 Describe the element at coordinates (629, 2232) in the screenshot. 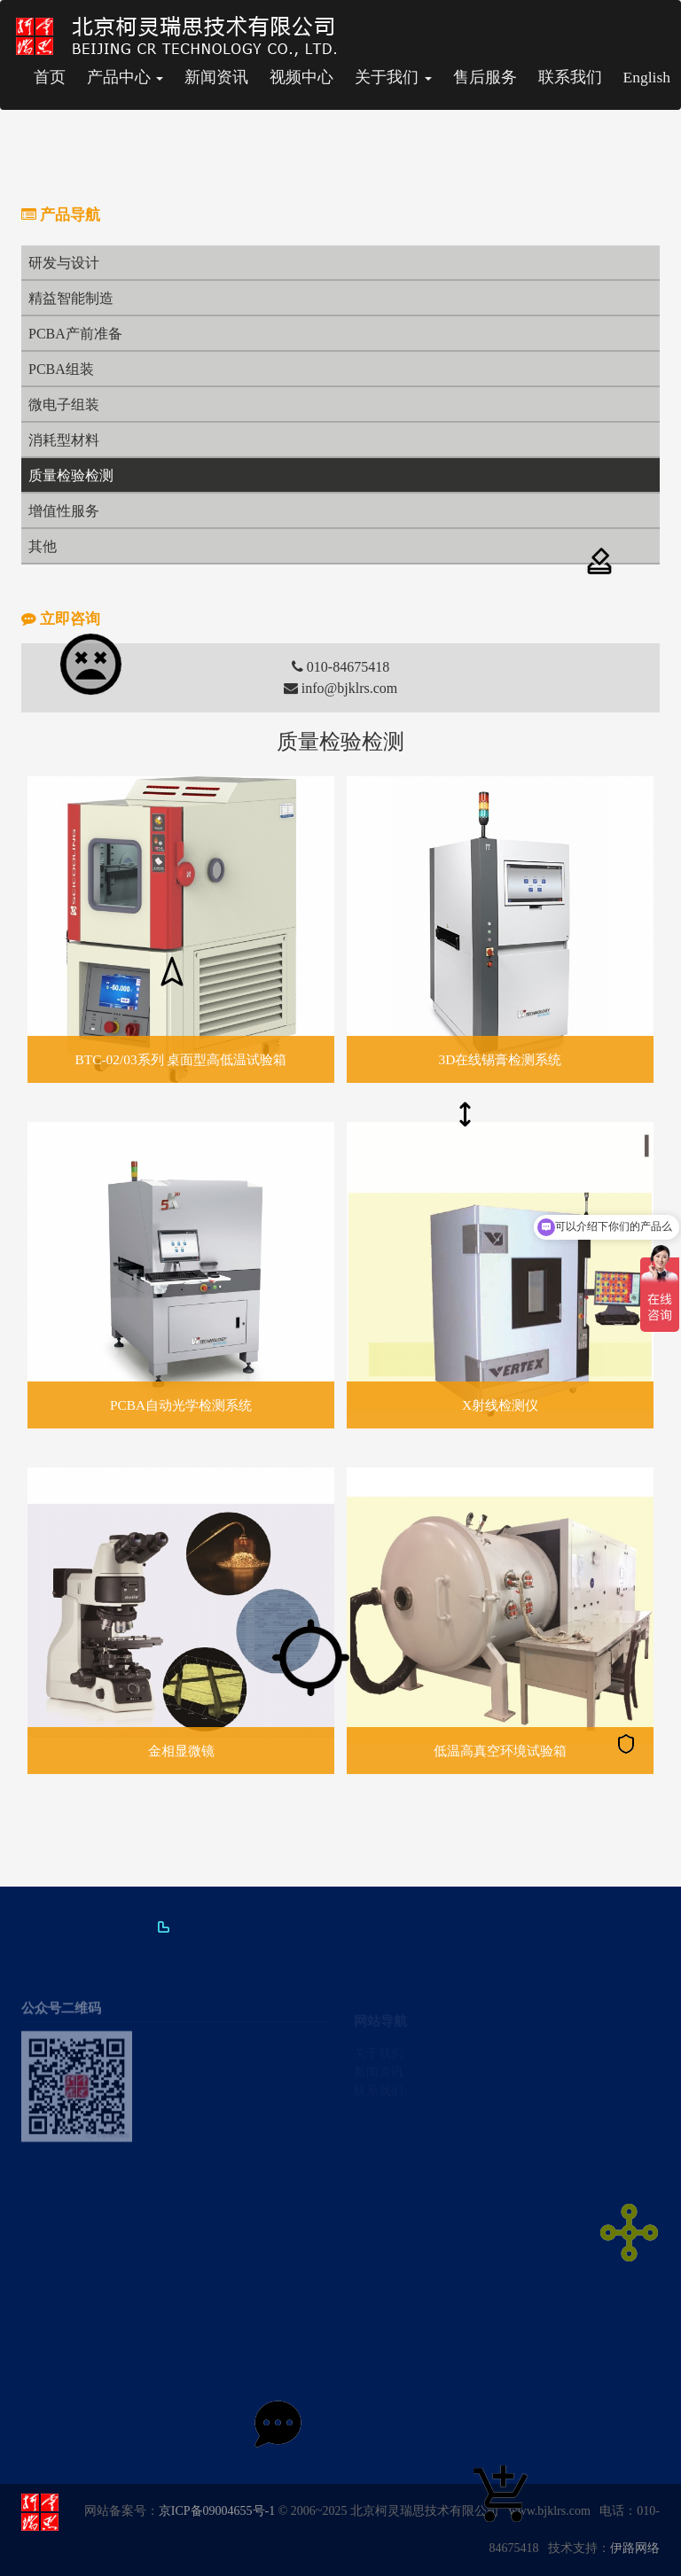

I see `view star network topology` at that location.